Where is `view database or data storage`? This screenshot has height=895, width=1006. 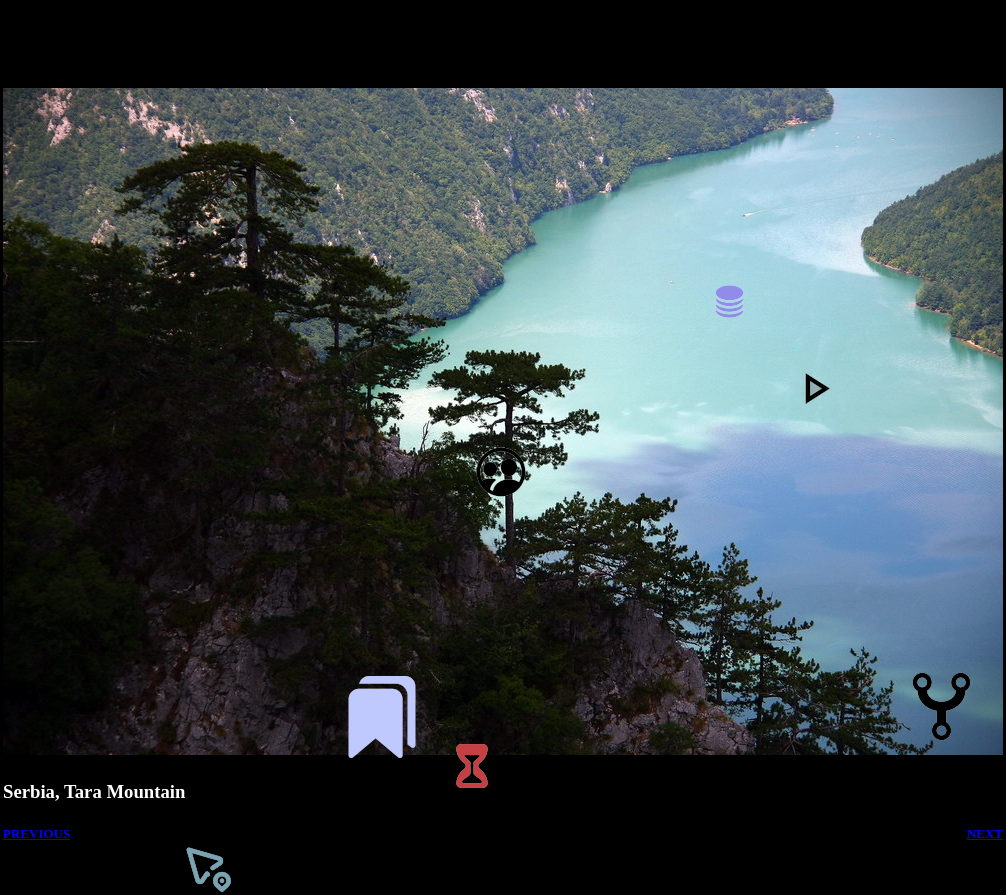
view database or data storage is located at coordinates (729, 301).